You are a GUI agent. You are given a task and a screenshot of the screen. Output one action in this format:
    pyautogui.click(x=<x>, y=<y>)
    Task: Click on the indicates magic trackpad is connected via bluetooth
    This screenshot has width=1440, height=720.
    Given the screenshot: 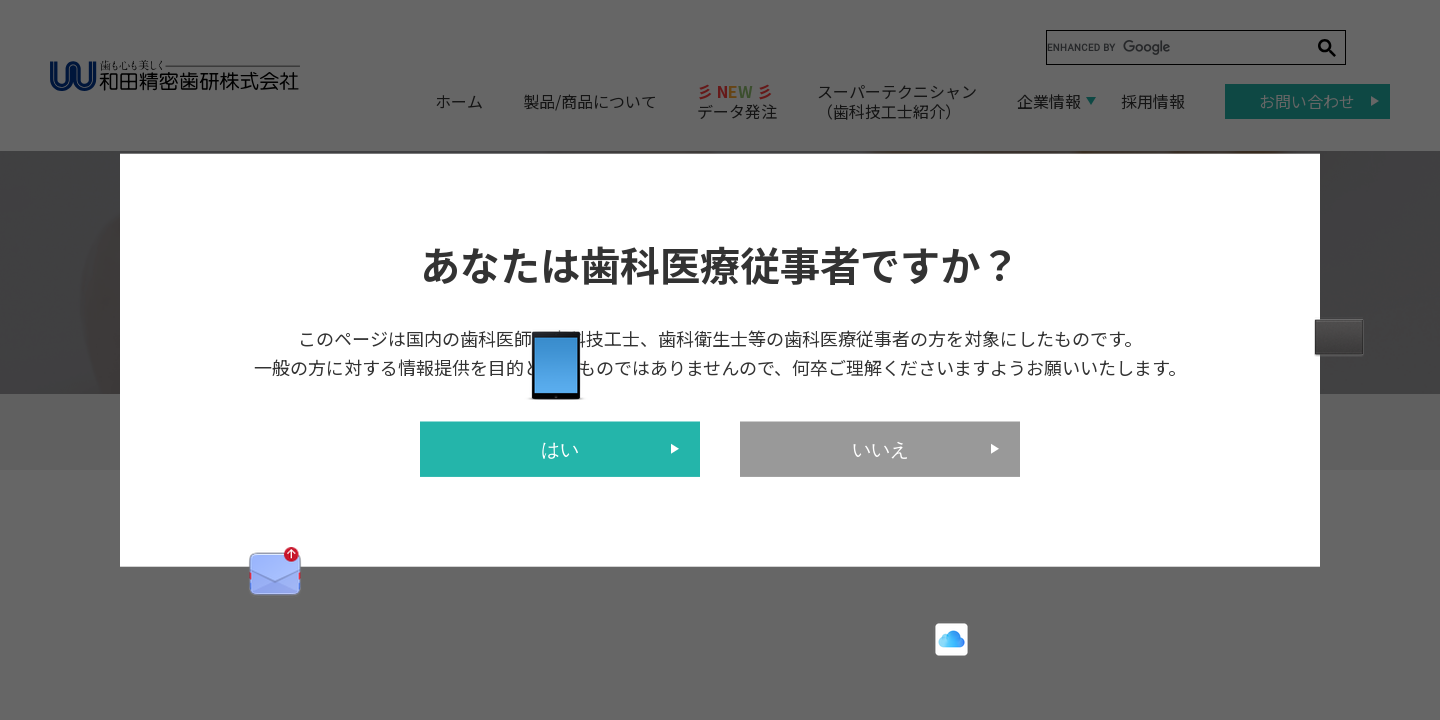 What is the action you would take?
    pyautogui.click(x=1339, y=337)
    